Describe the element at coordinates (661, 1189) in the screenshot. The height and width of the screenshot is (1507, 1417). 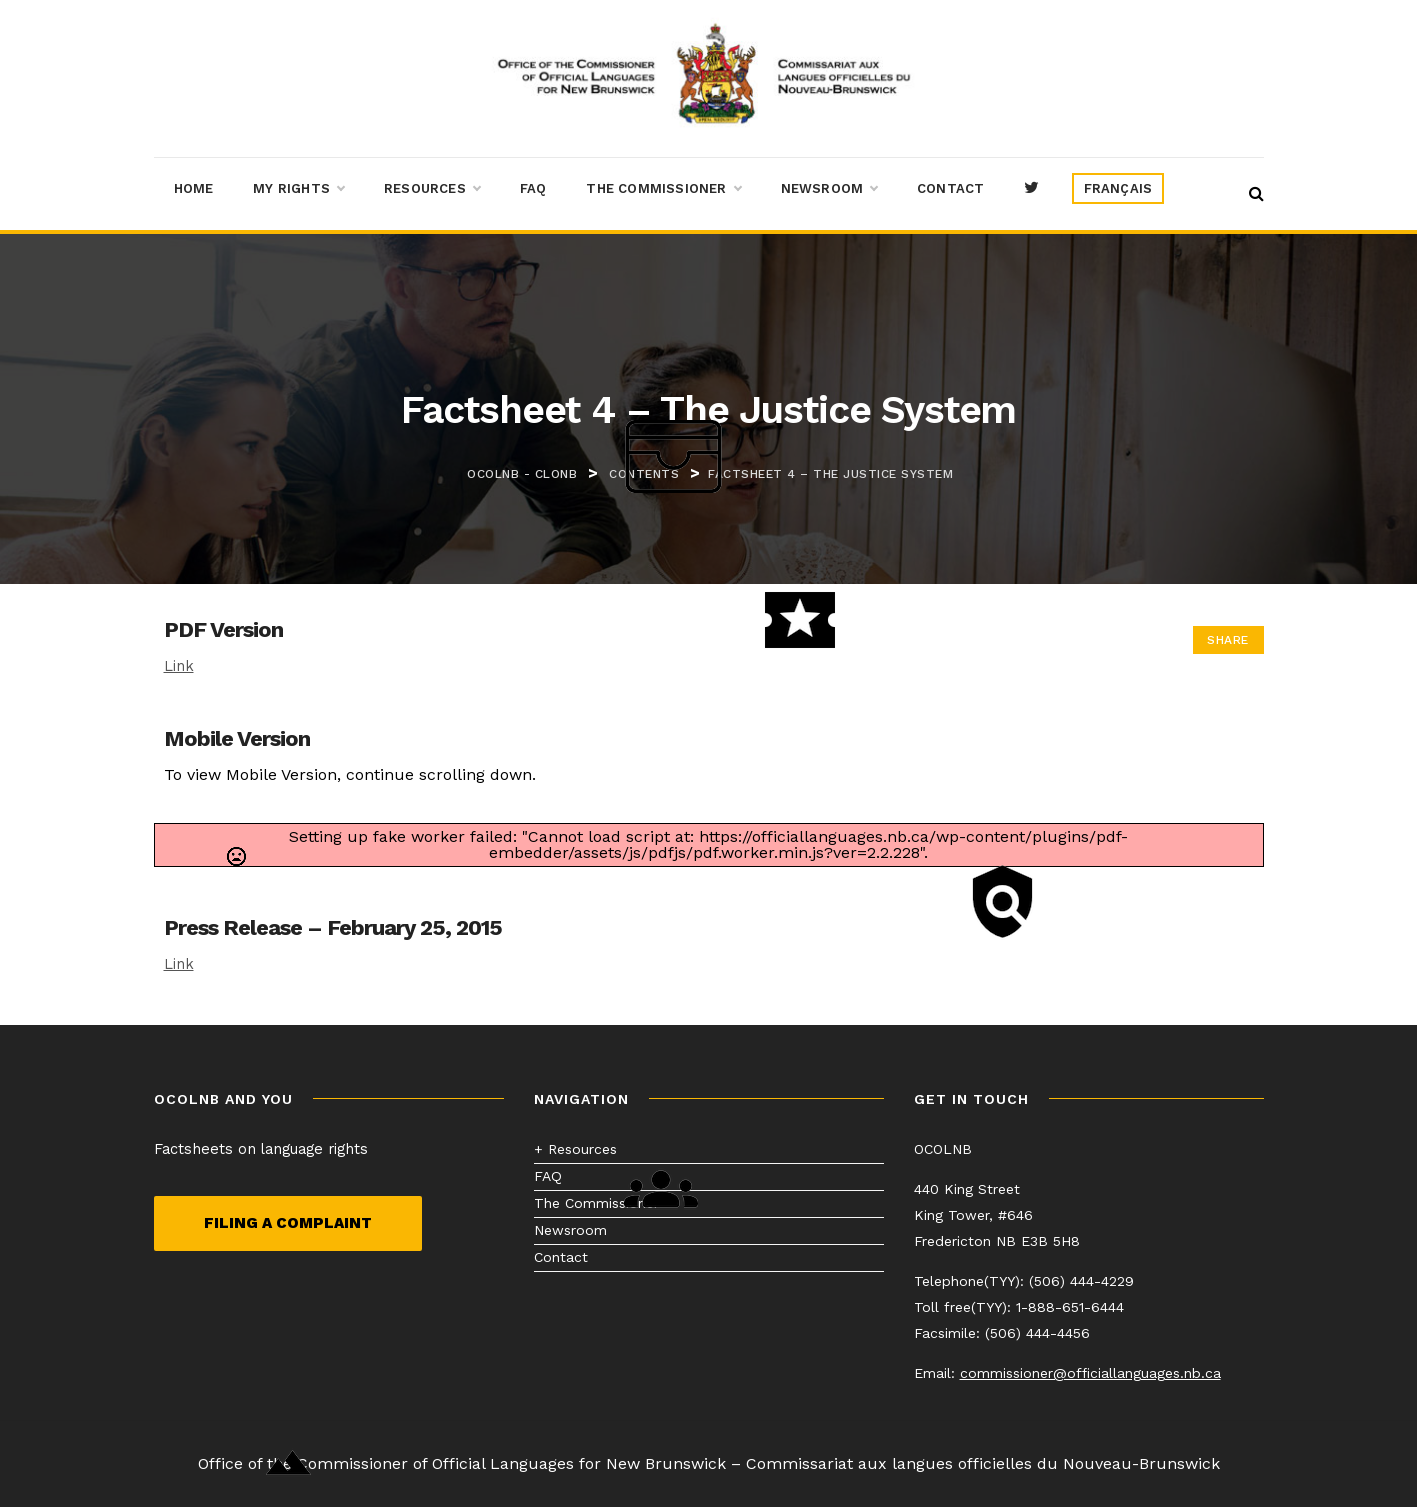
I see `view or manage groups` at that location.